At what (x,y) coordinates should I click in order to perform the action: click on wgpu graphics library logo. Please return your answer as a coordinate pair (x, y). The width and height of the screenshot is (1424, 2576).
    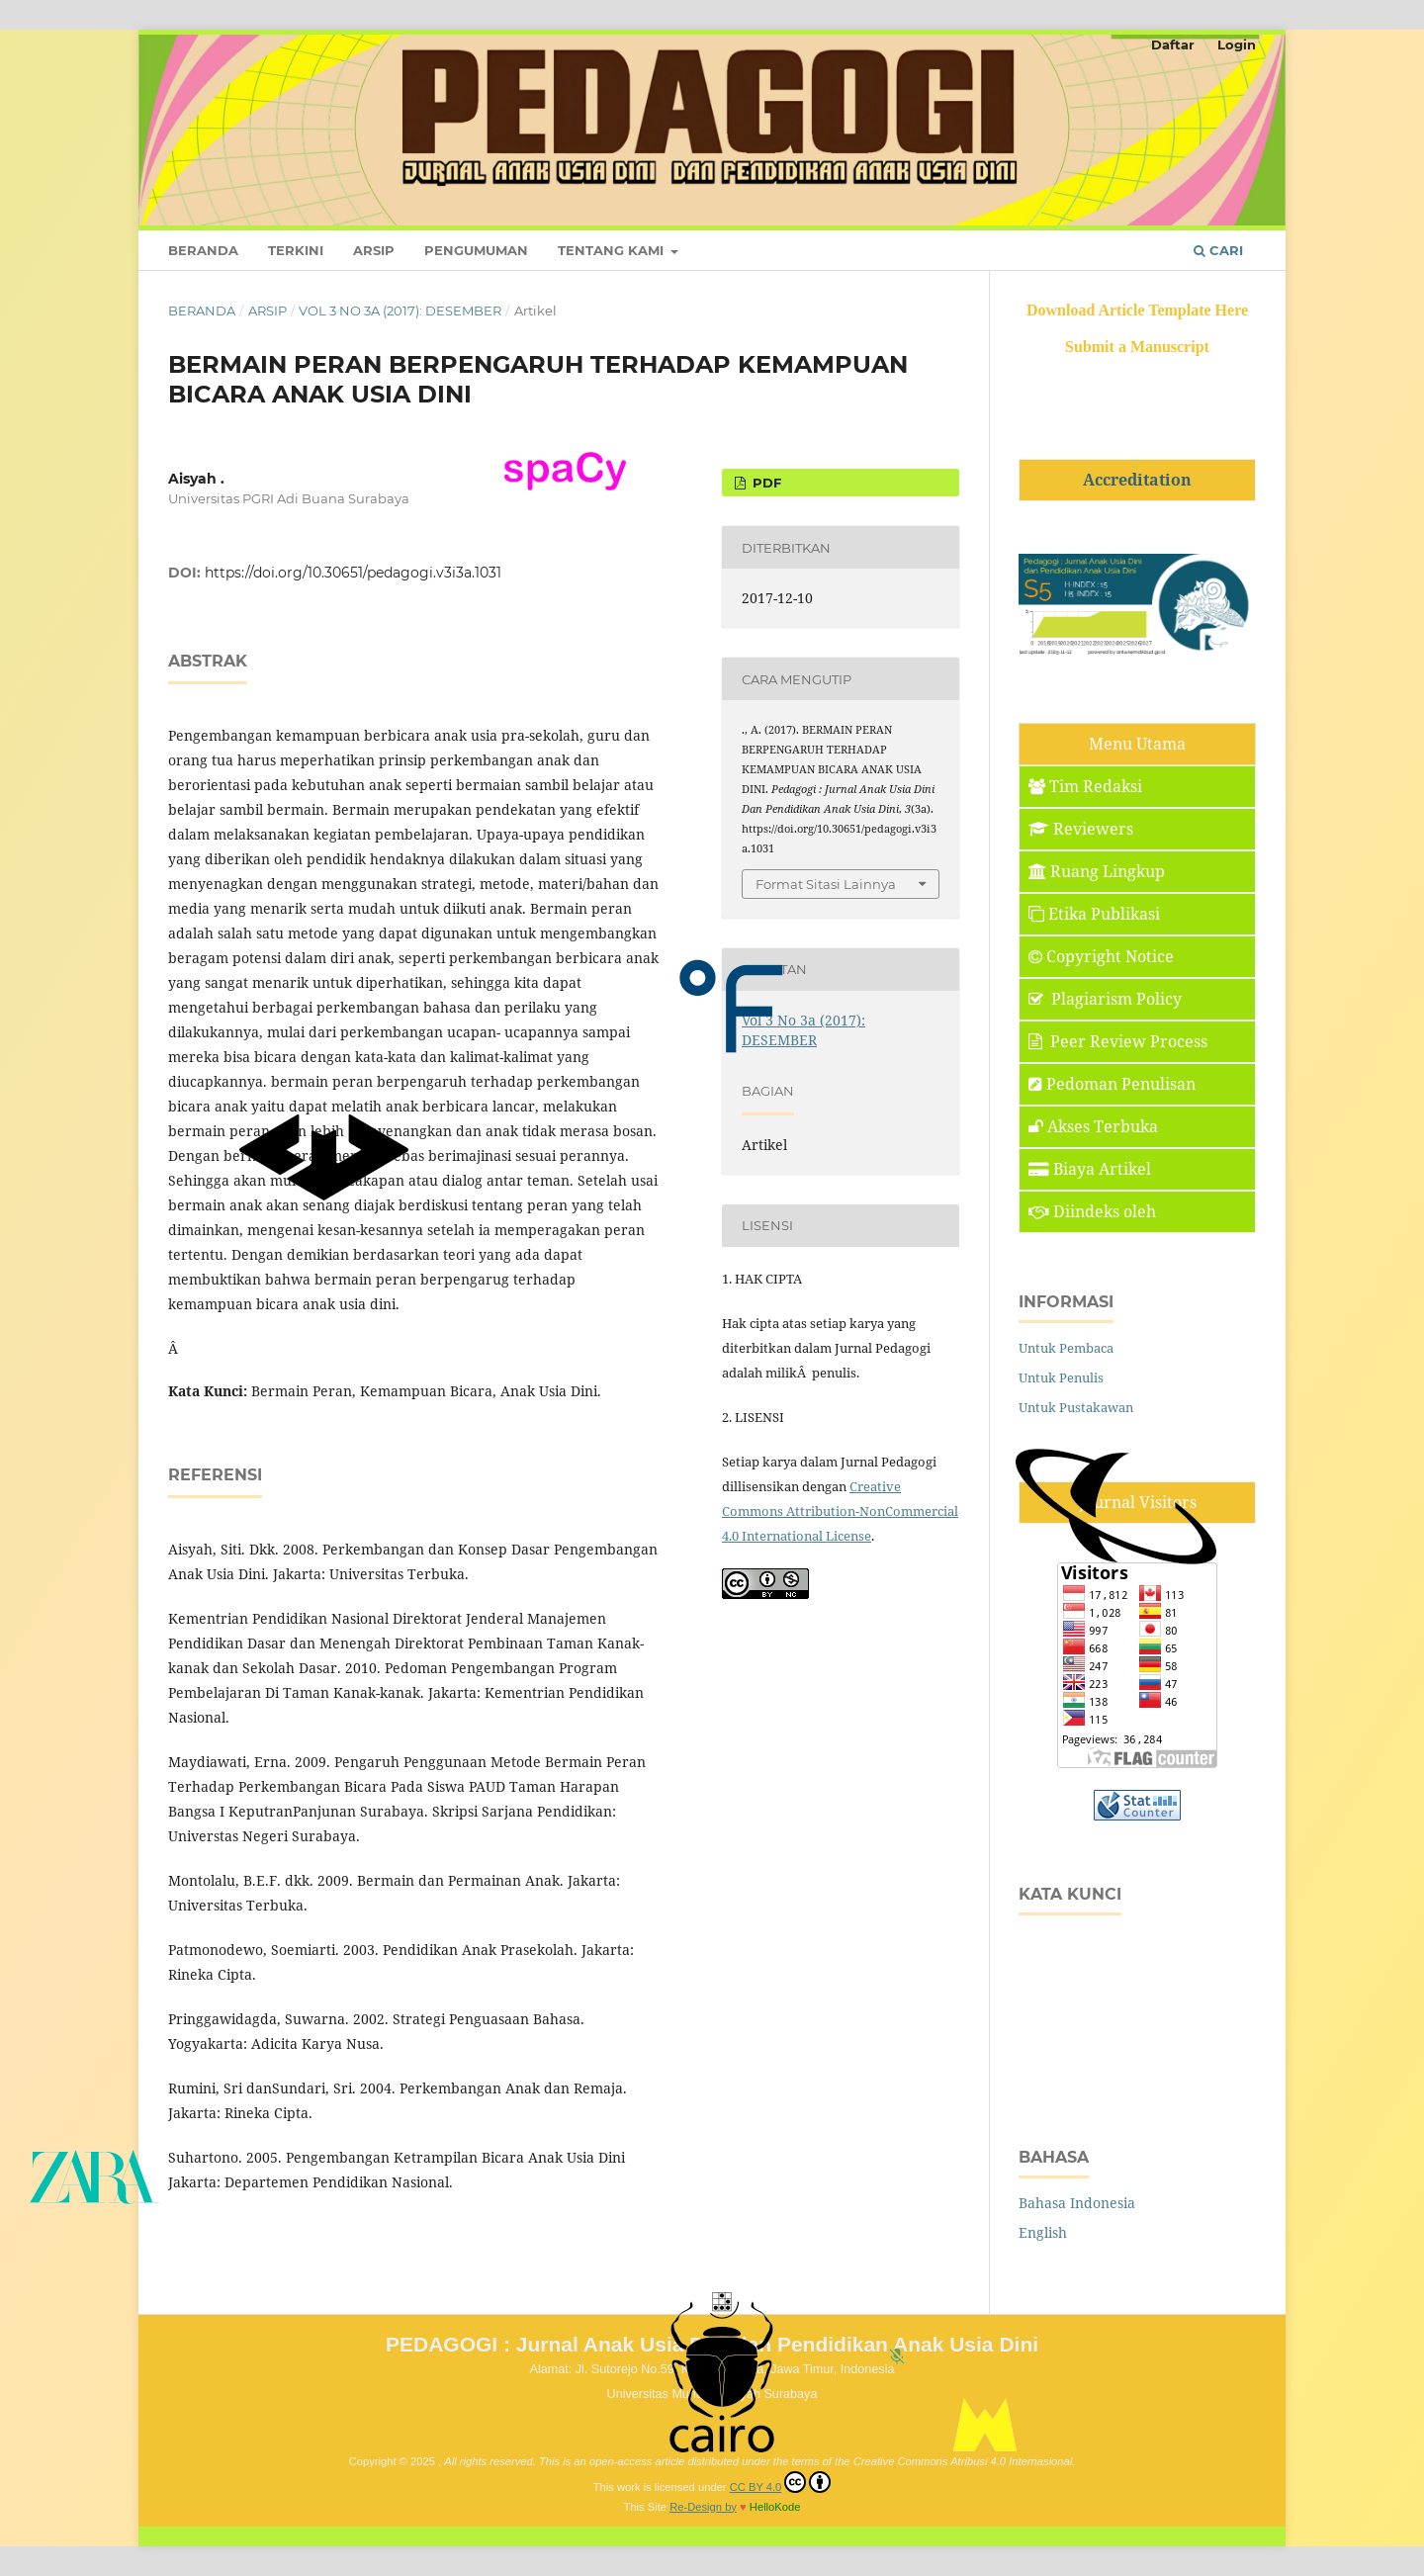
    Looking at the image, I should click on (985, 2425).